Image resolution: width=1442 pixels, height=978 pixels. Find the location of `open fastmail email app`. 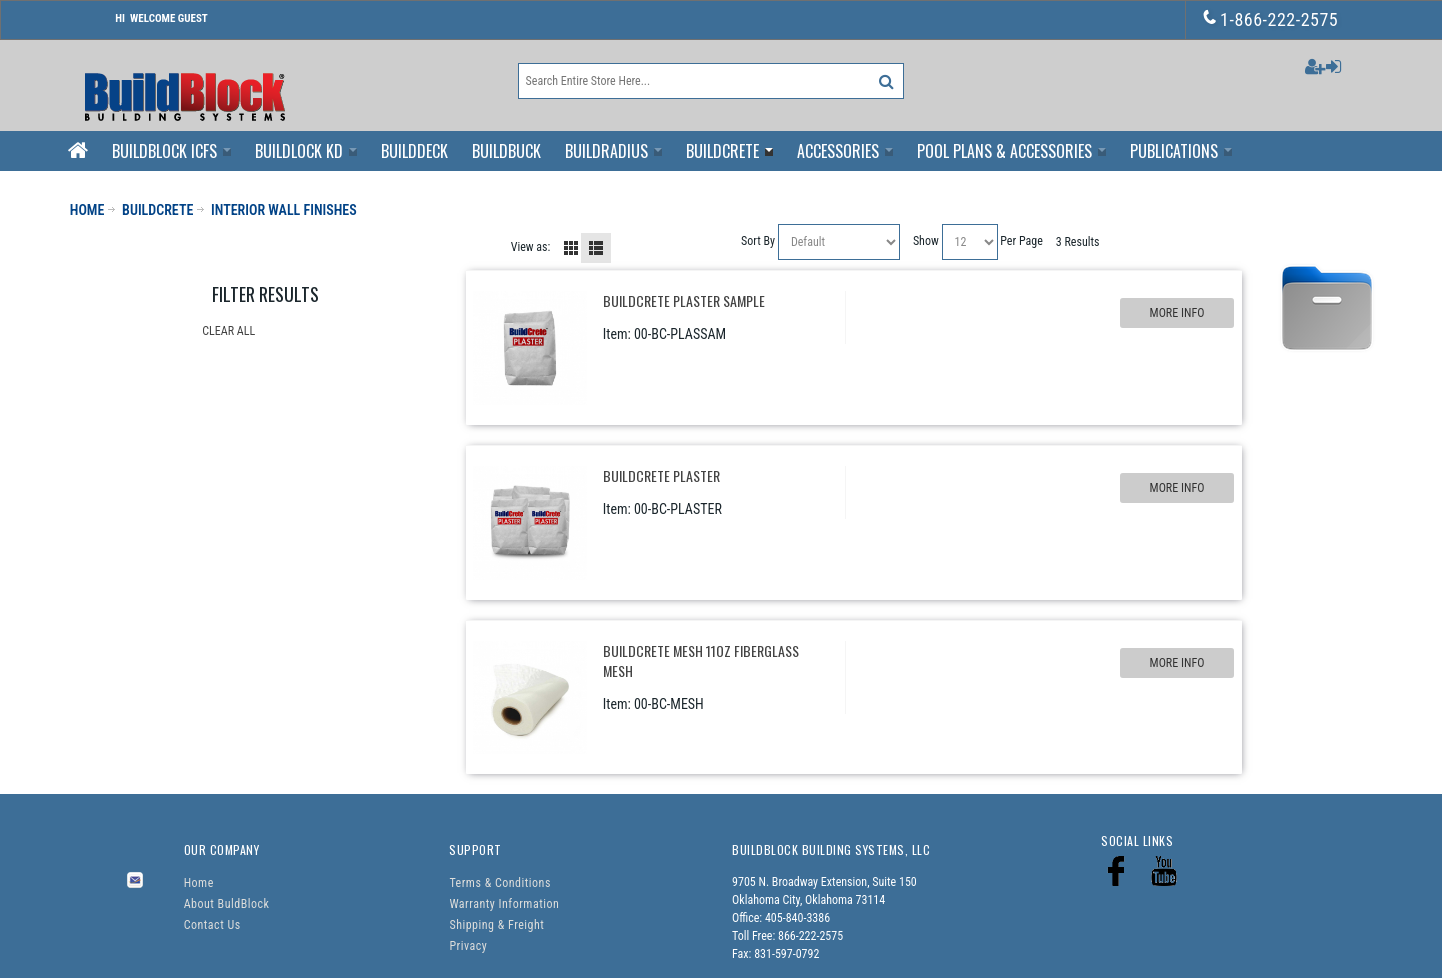

open fastmail email app is located at coordinates (135, 880).